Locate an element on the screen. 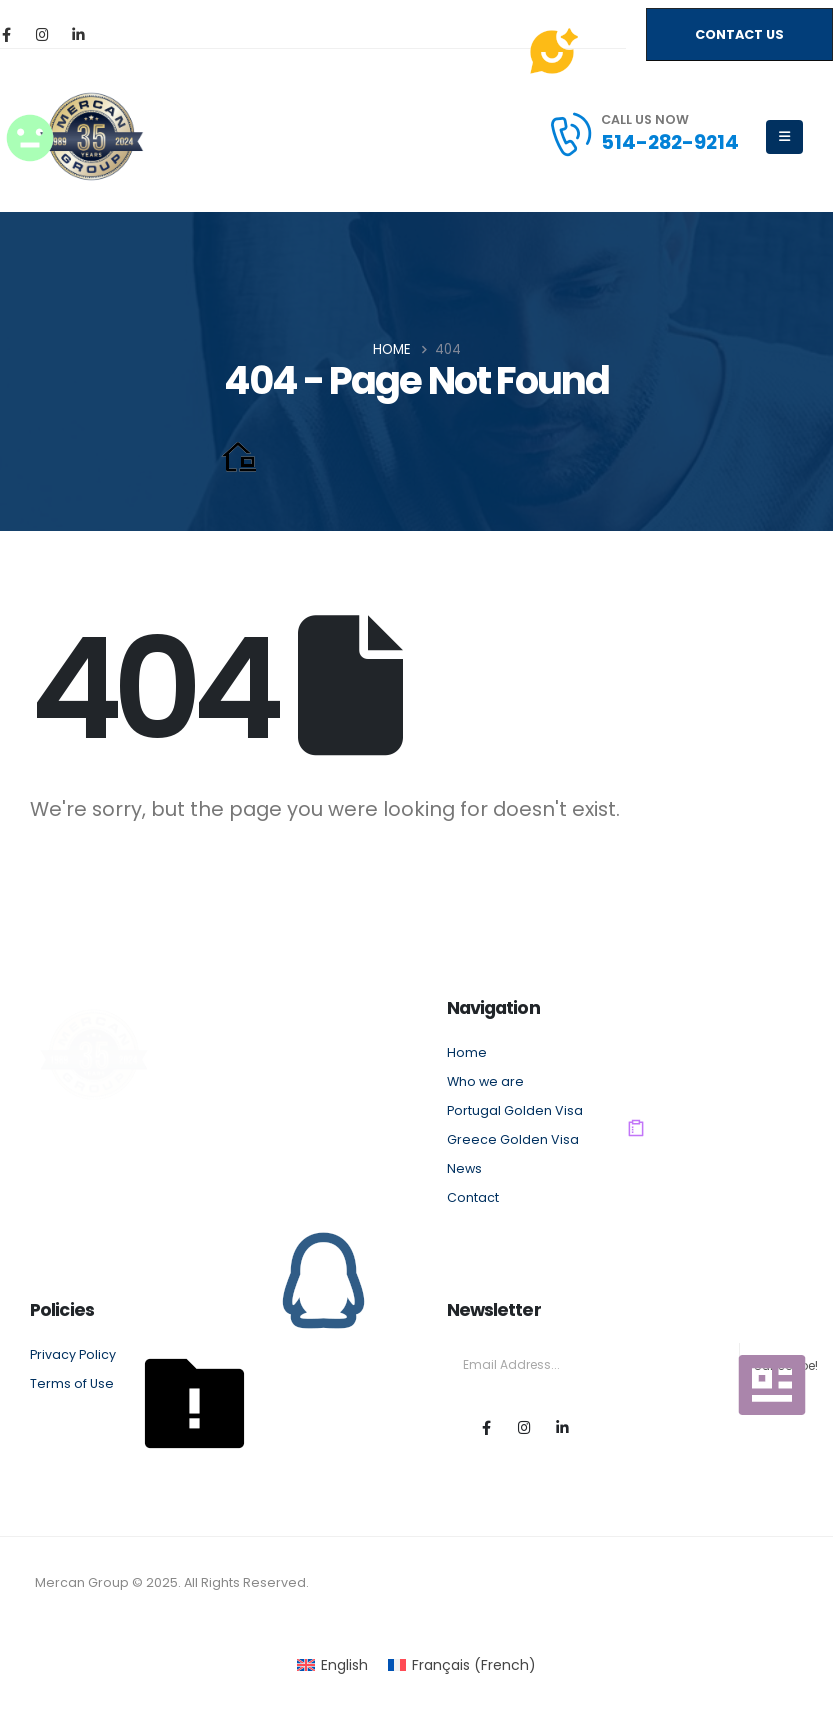 Image resolution: width=833 pixels, height=1716 pixels. indicates neutral feedback or rating is located at coordinates (30, 138).